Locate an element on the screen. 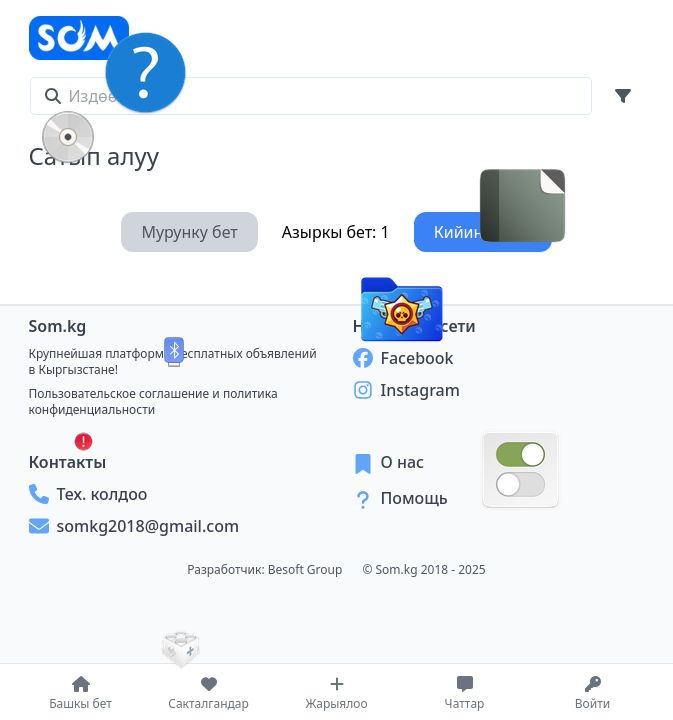 This screenshot has width=673, height=720. indicates a CD-ROM or optical disc drive is located at coordinates (68, 137).